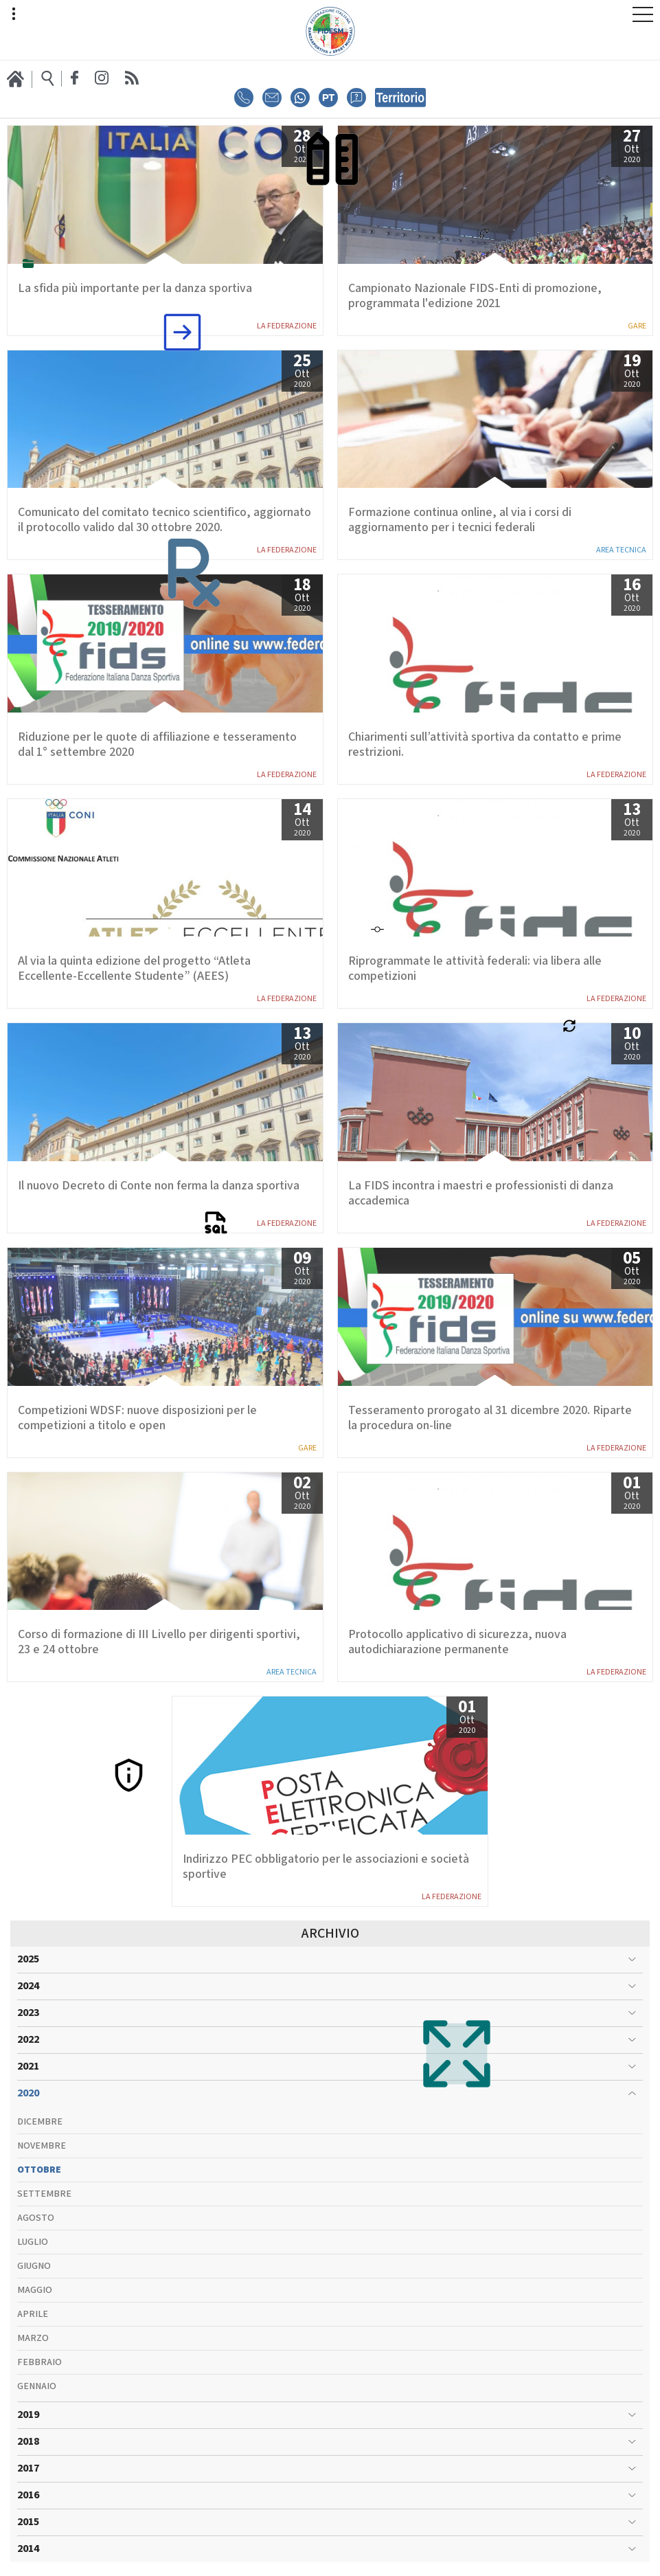  What do you see at coordinates (569, 1026) in the screenshot?
I see `refresh or reload content` at bounding box center [569, 1026].